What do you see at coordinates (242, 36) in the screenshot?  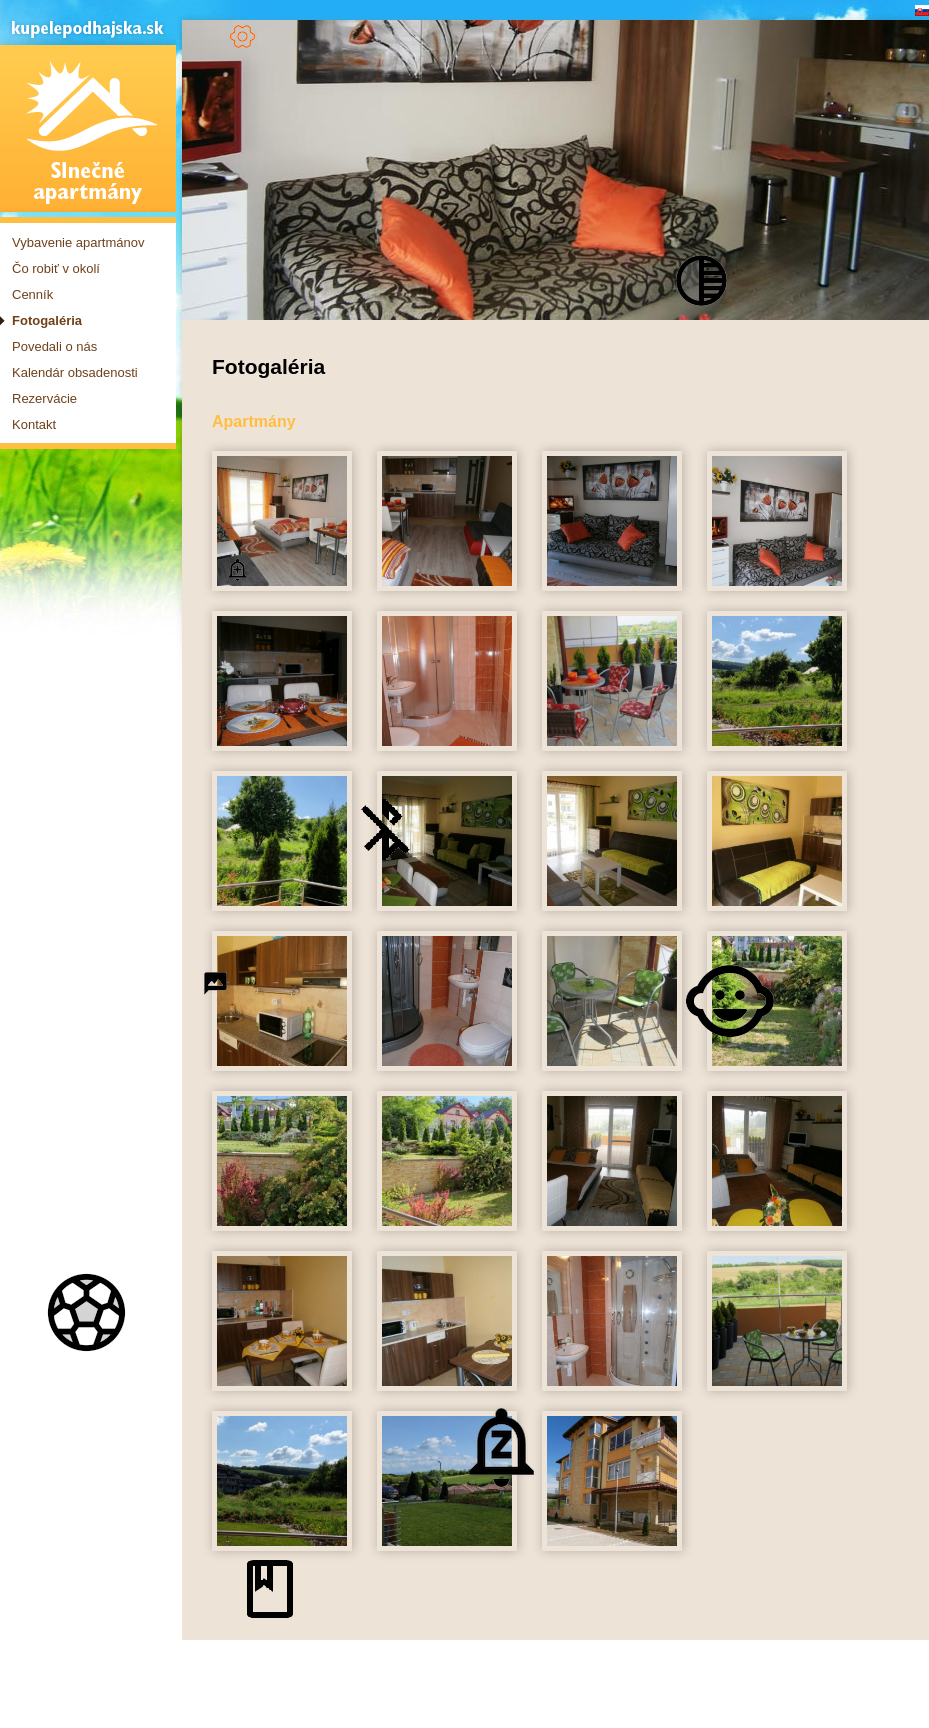 I see `access settings or preferences` at bounding box center [242, 36].